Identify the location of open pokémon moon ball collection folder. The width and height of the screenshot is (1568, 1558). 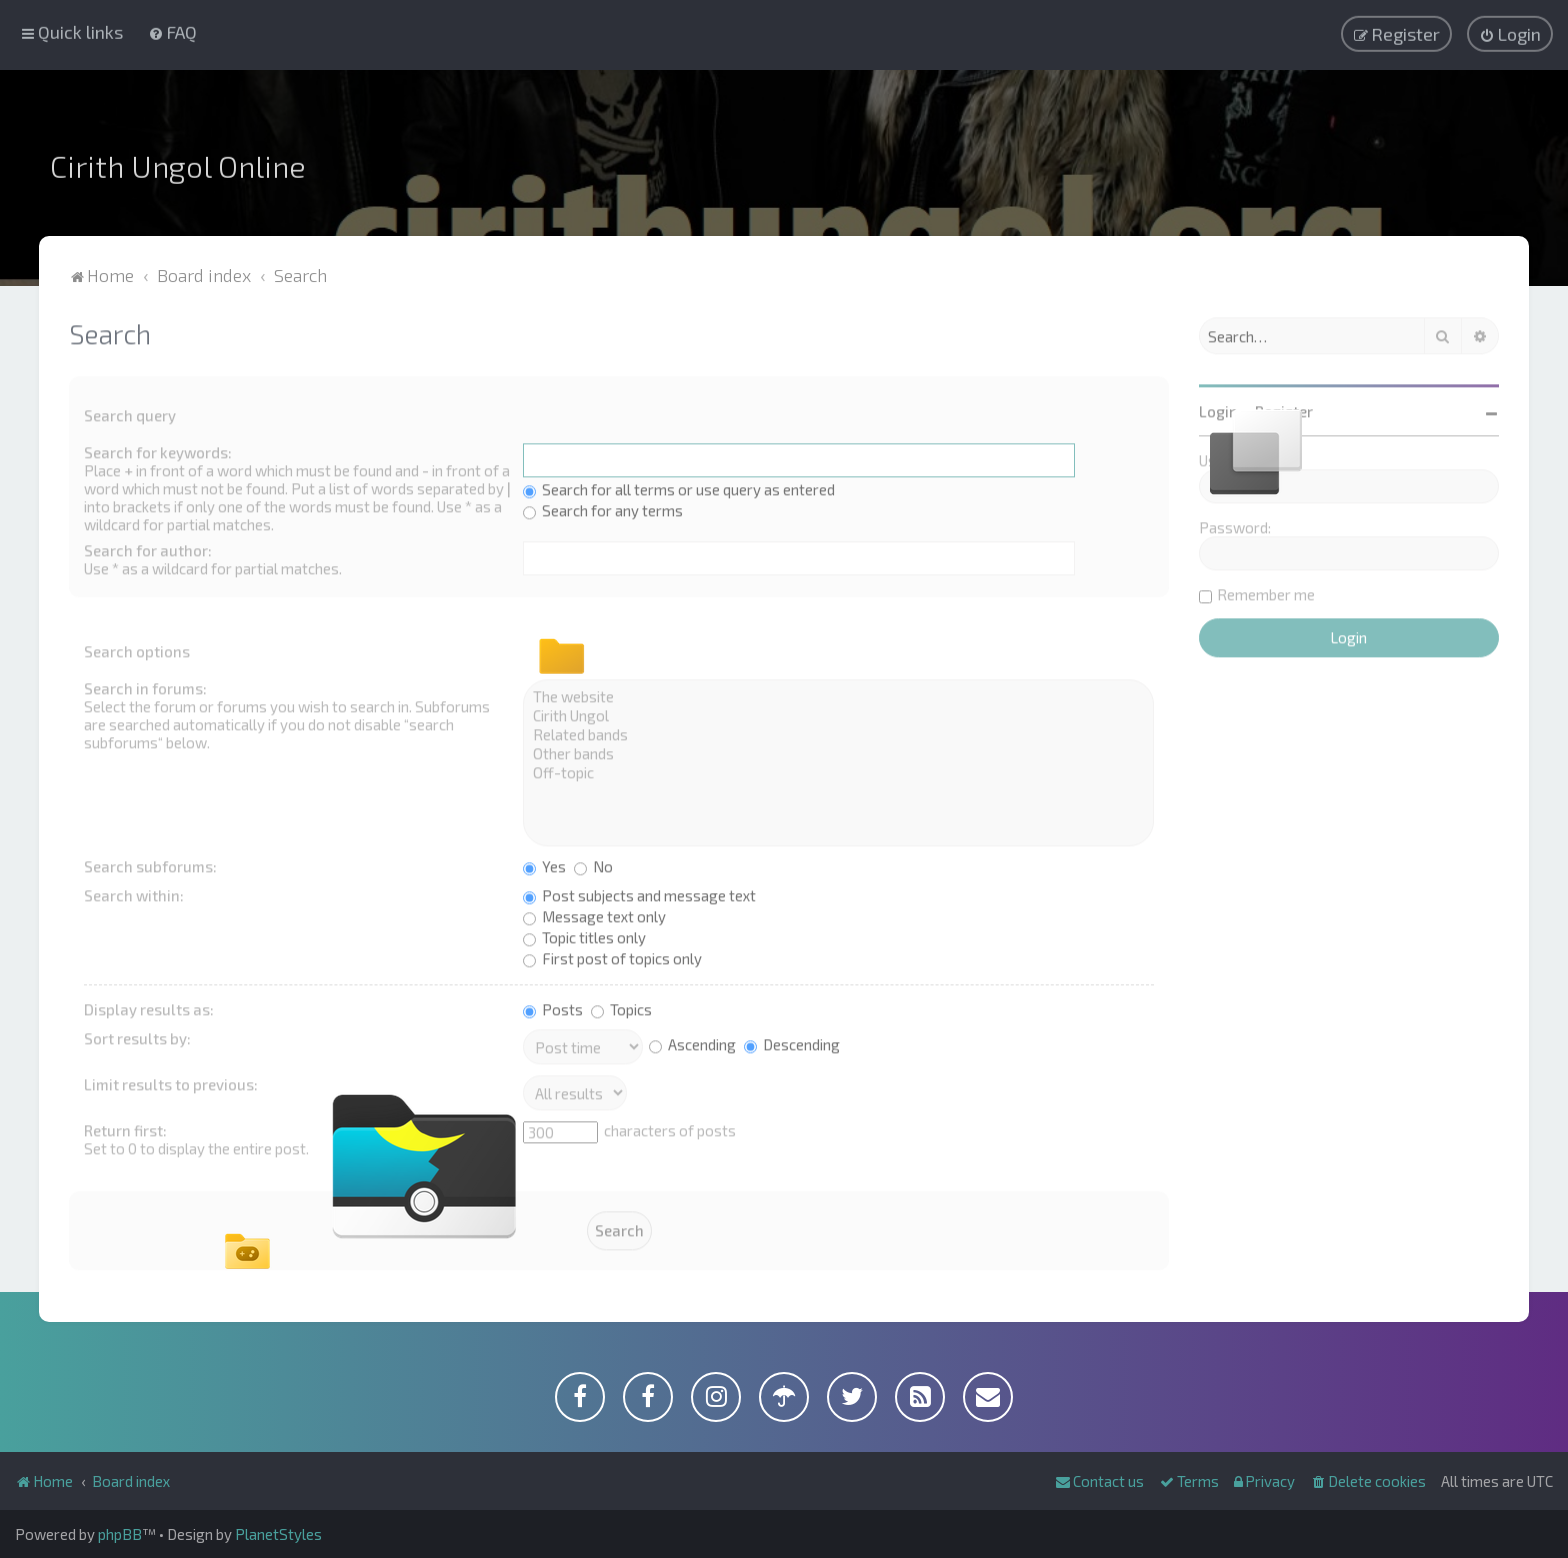
(423, 1171).